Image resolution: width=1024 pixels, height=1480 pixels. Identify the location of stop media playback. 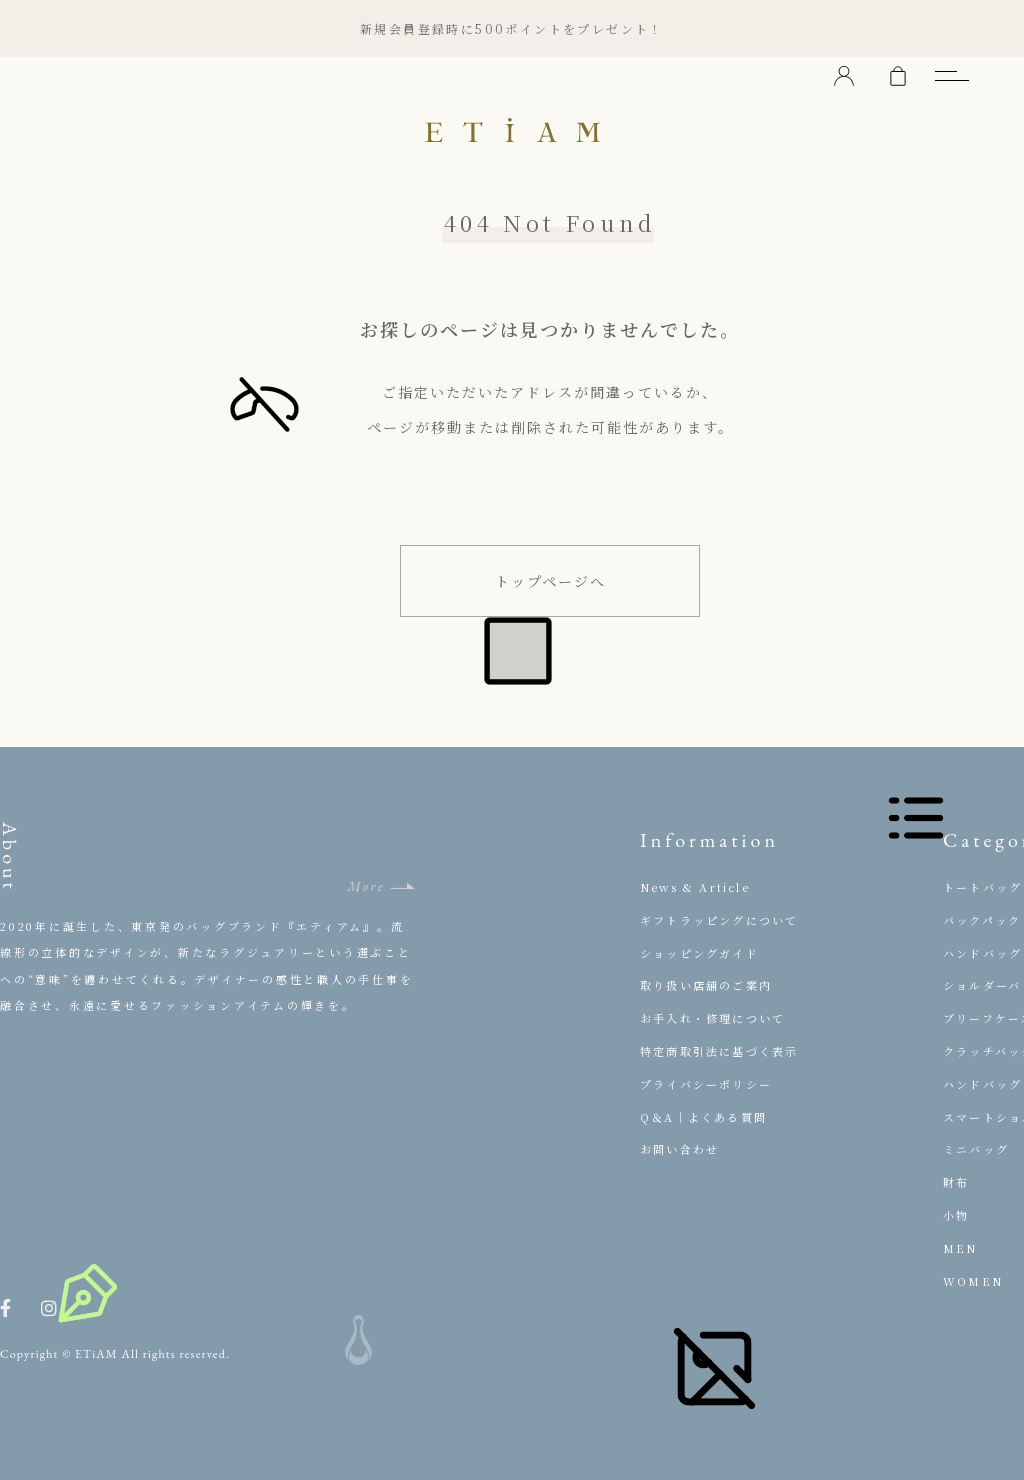
(518, 651).